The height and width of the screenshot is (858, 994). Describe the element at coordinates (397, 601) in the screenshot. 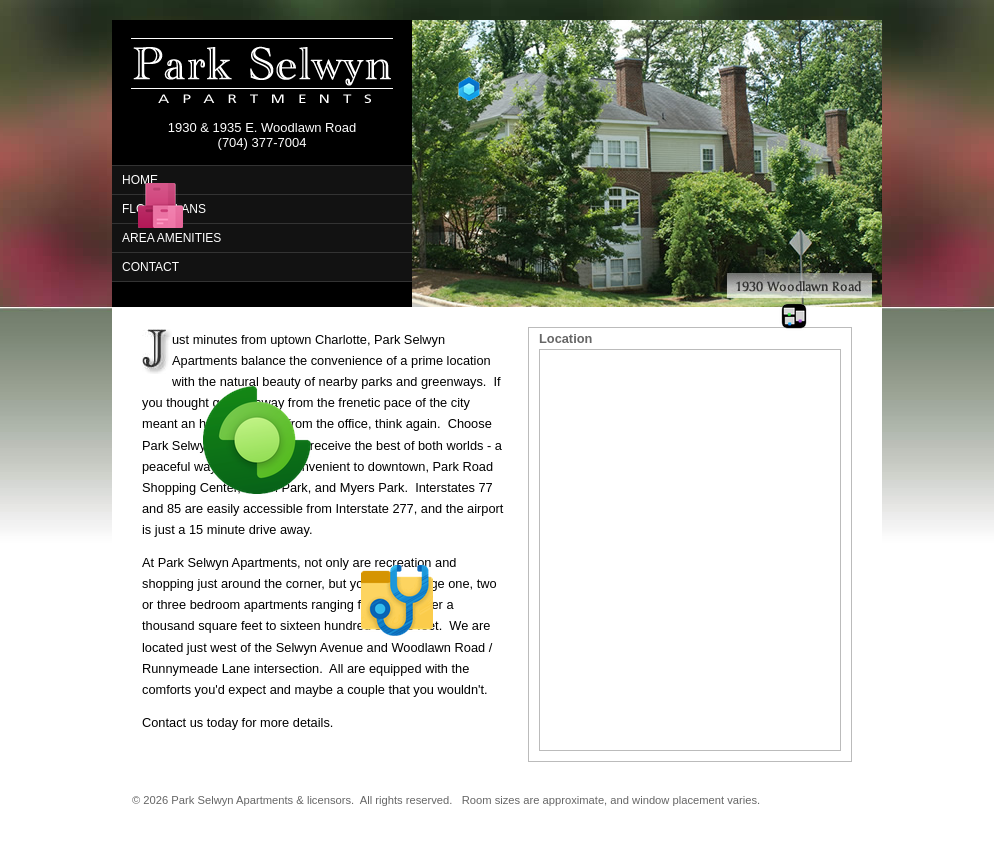

I see `access system recovery tools and files` at that location.